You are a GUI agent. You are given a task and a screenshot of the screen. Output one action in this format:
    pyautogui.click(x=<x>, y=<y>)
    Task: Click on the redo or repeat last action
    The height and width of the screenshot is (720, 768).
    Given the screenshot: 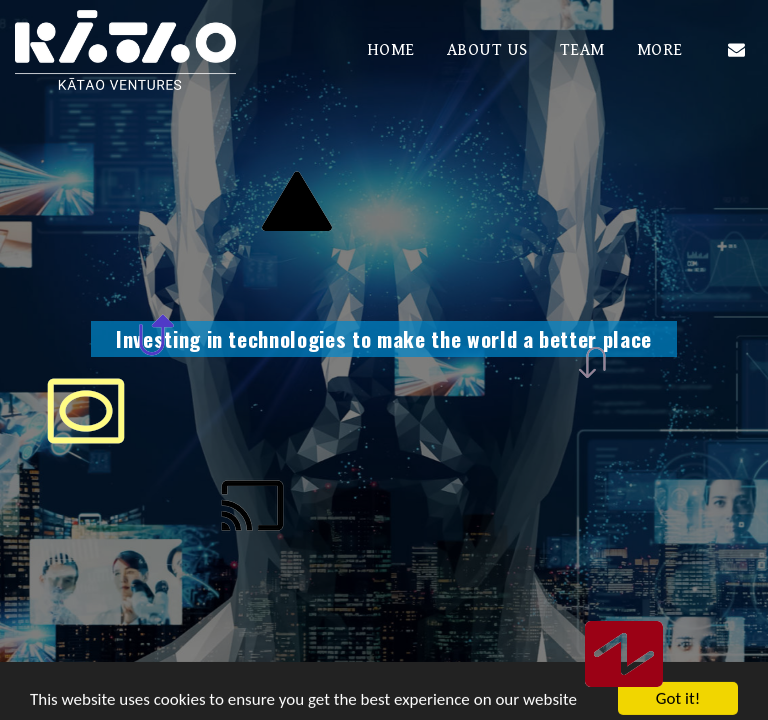 What is the action you would take?
    pyautogui.click(x=155, y=335)
    